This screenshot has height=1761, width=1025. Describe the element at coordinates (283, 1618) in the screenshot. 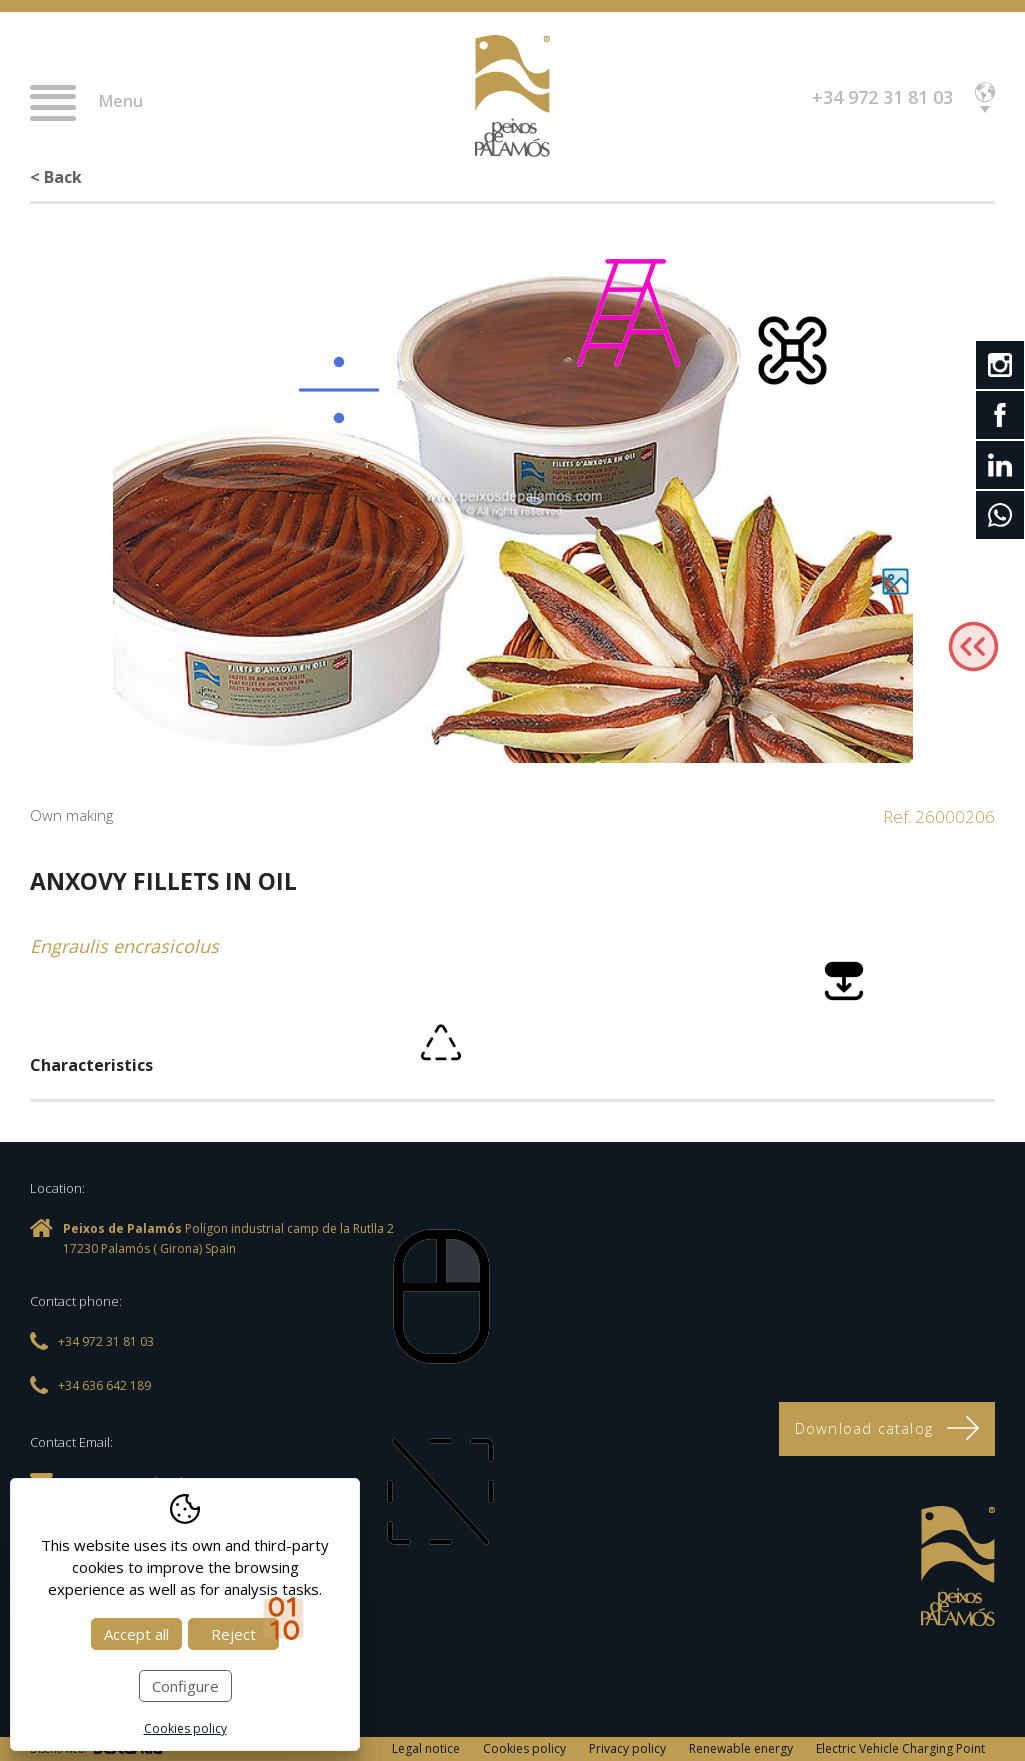

I see `view or edit binary data` at that location.